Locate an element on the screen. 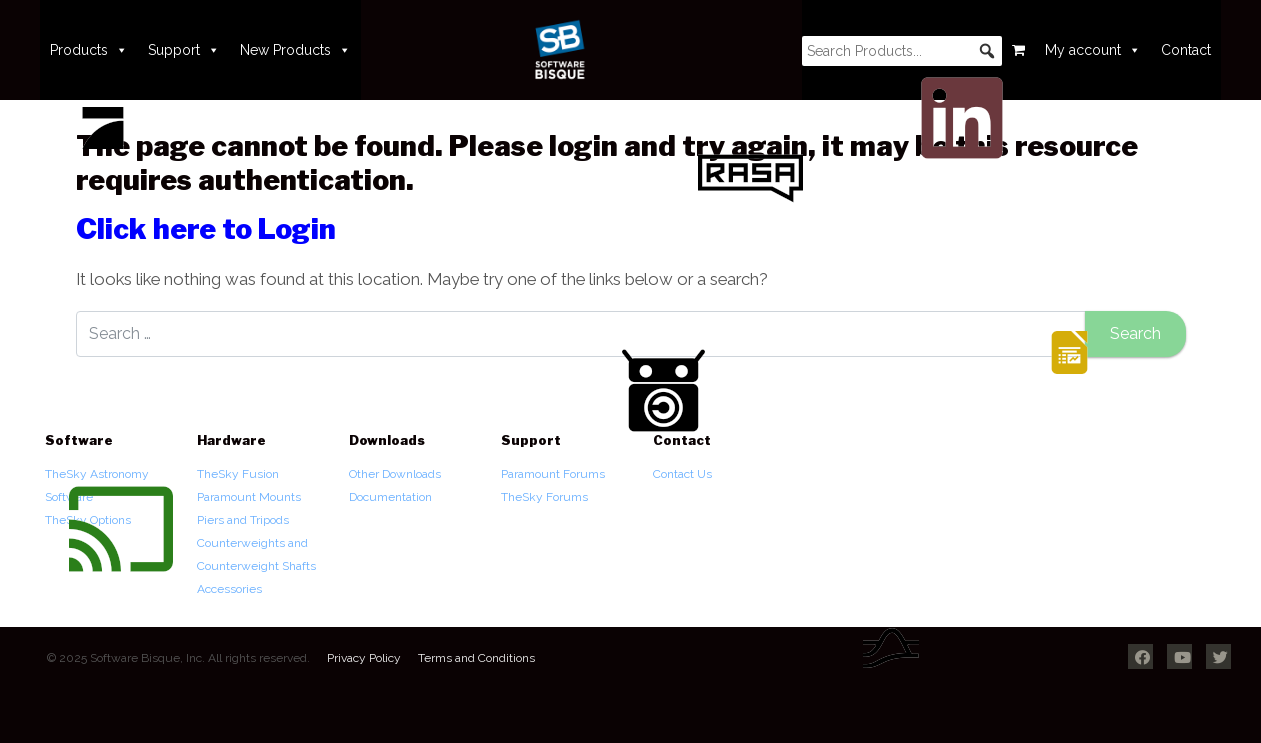  apache pulsar logo is located at coordinates (891, 648).